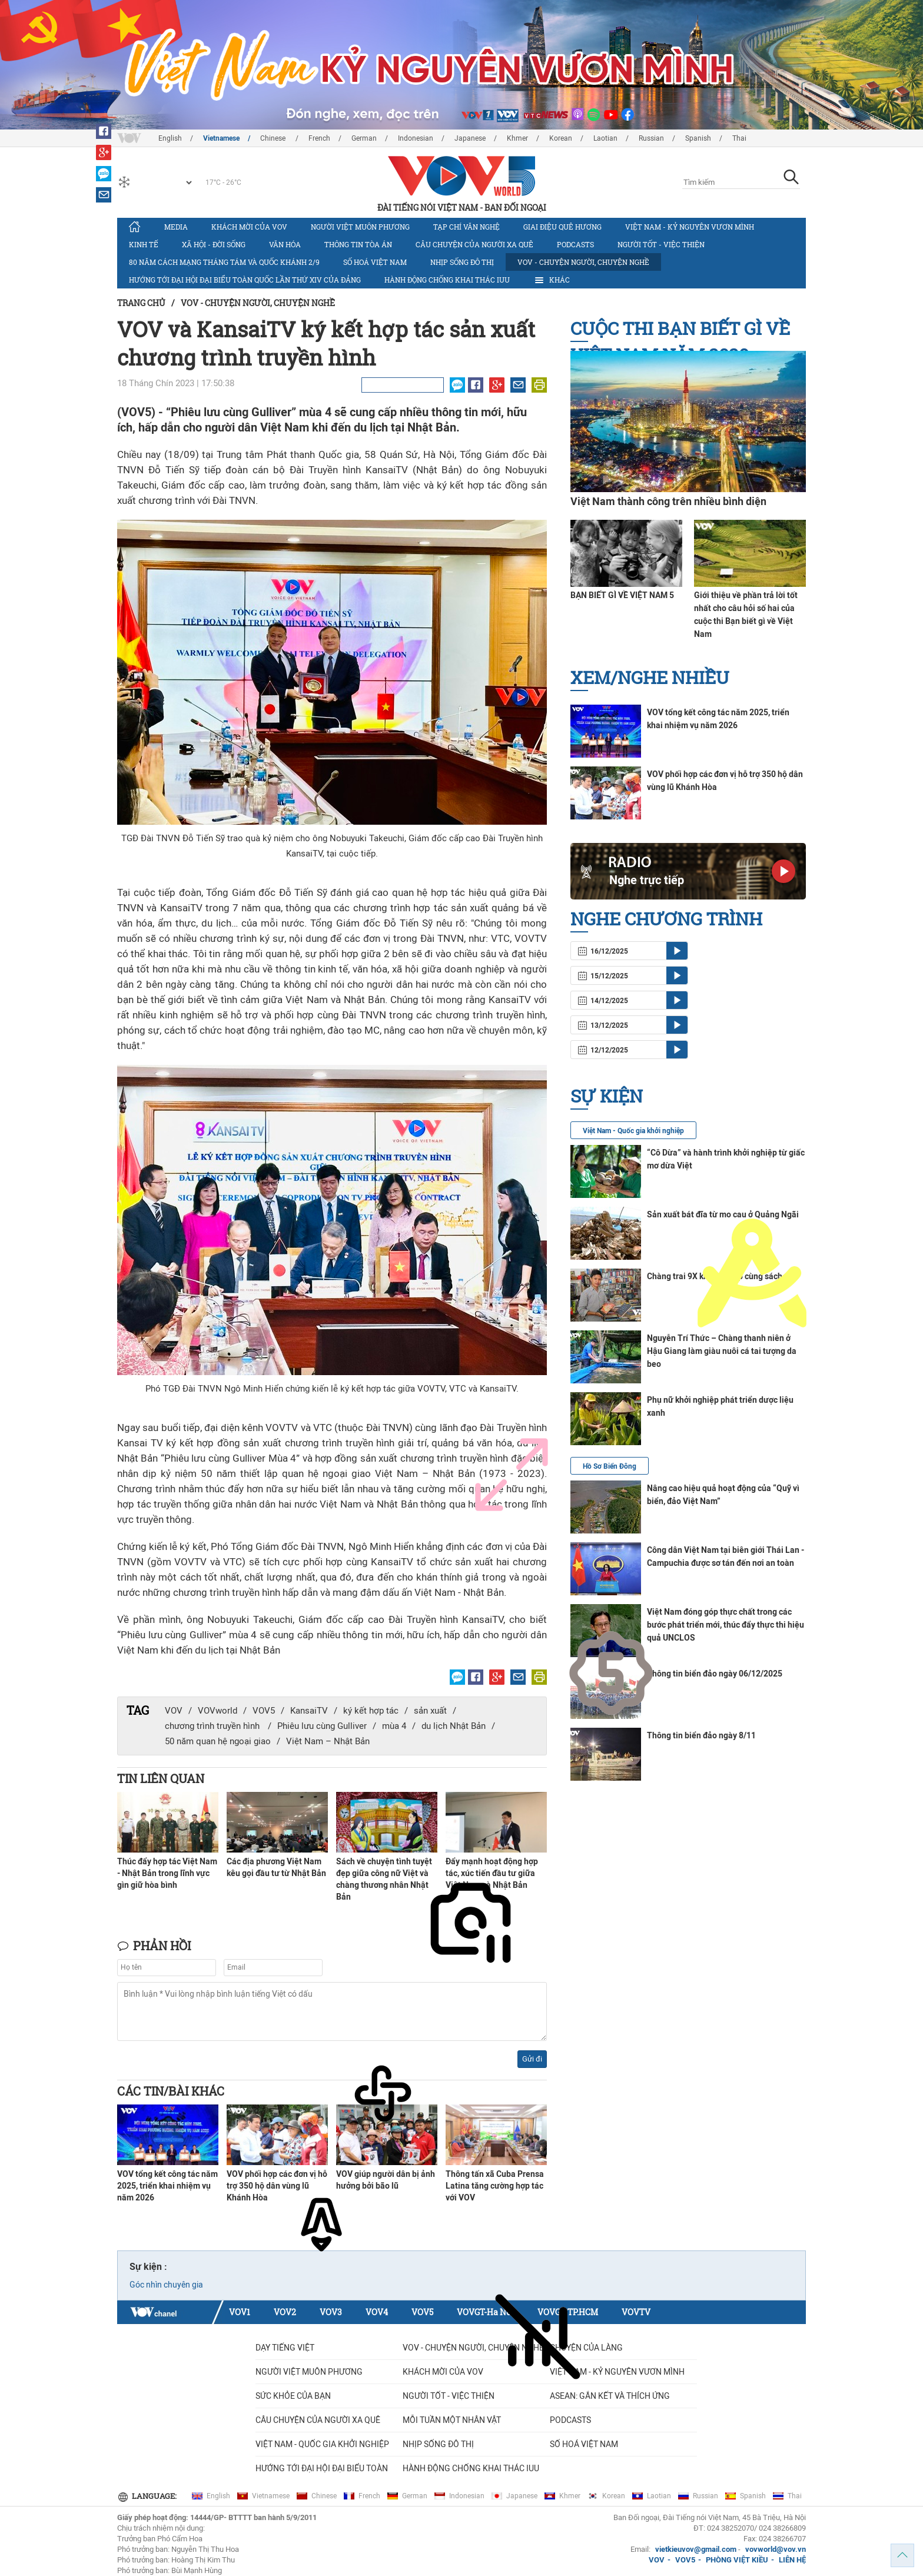 Image resolution: width=923 pixels, height=2576 pixels. I want to click on astro framework logo, so click(321, 2223).